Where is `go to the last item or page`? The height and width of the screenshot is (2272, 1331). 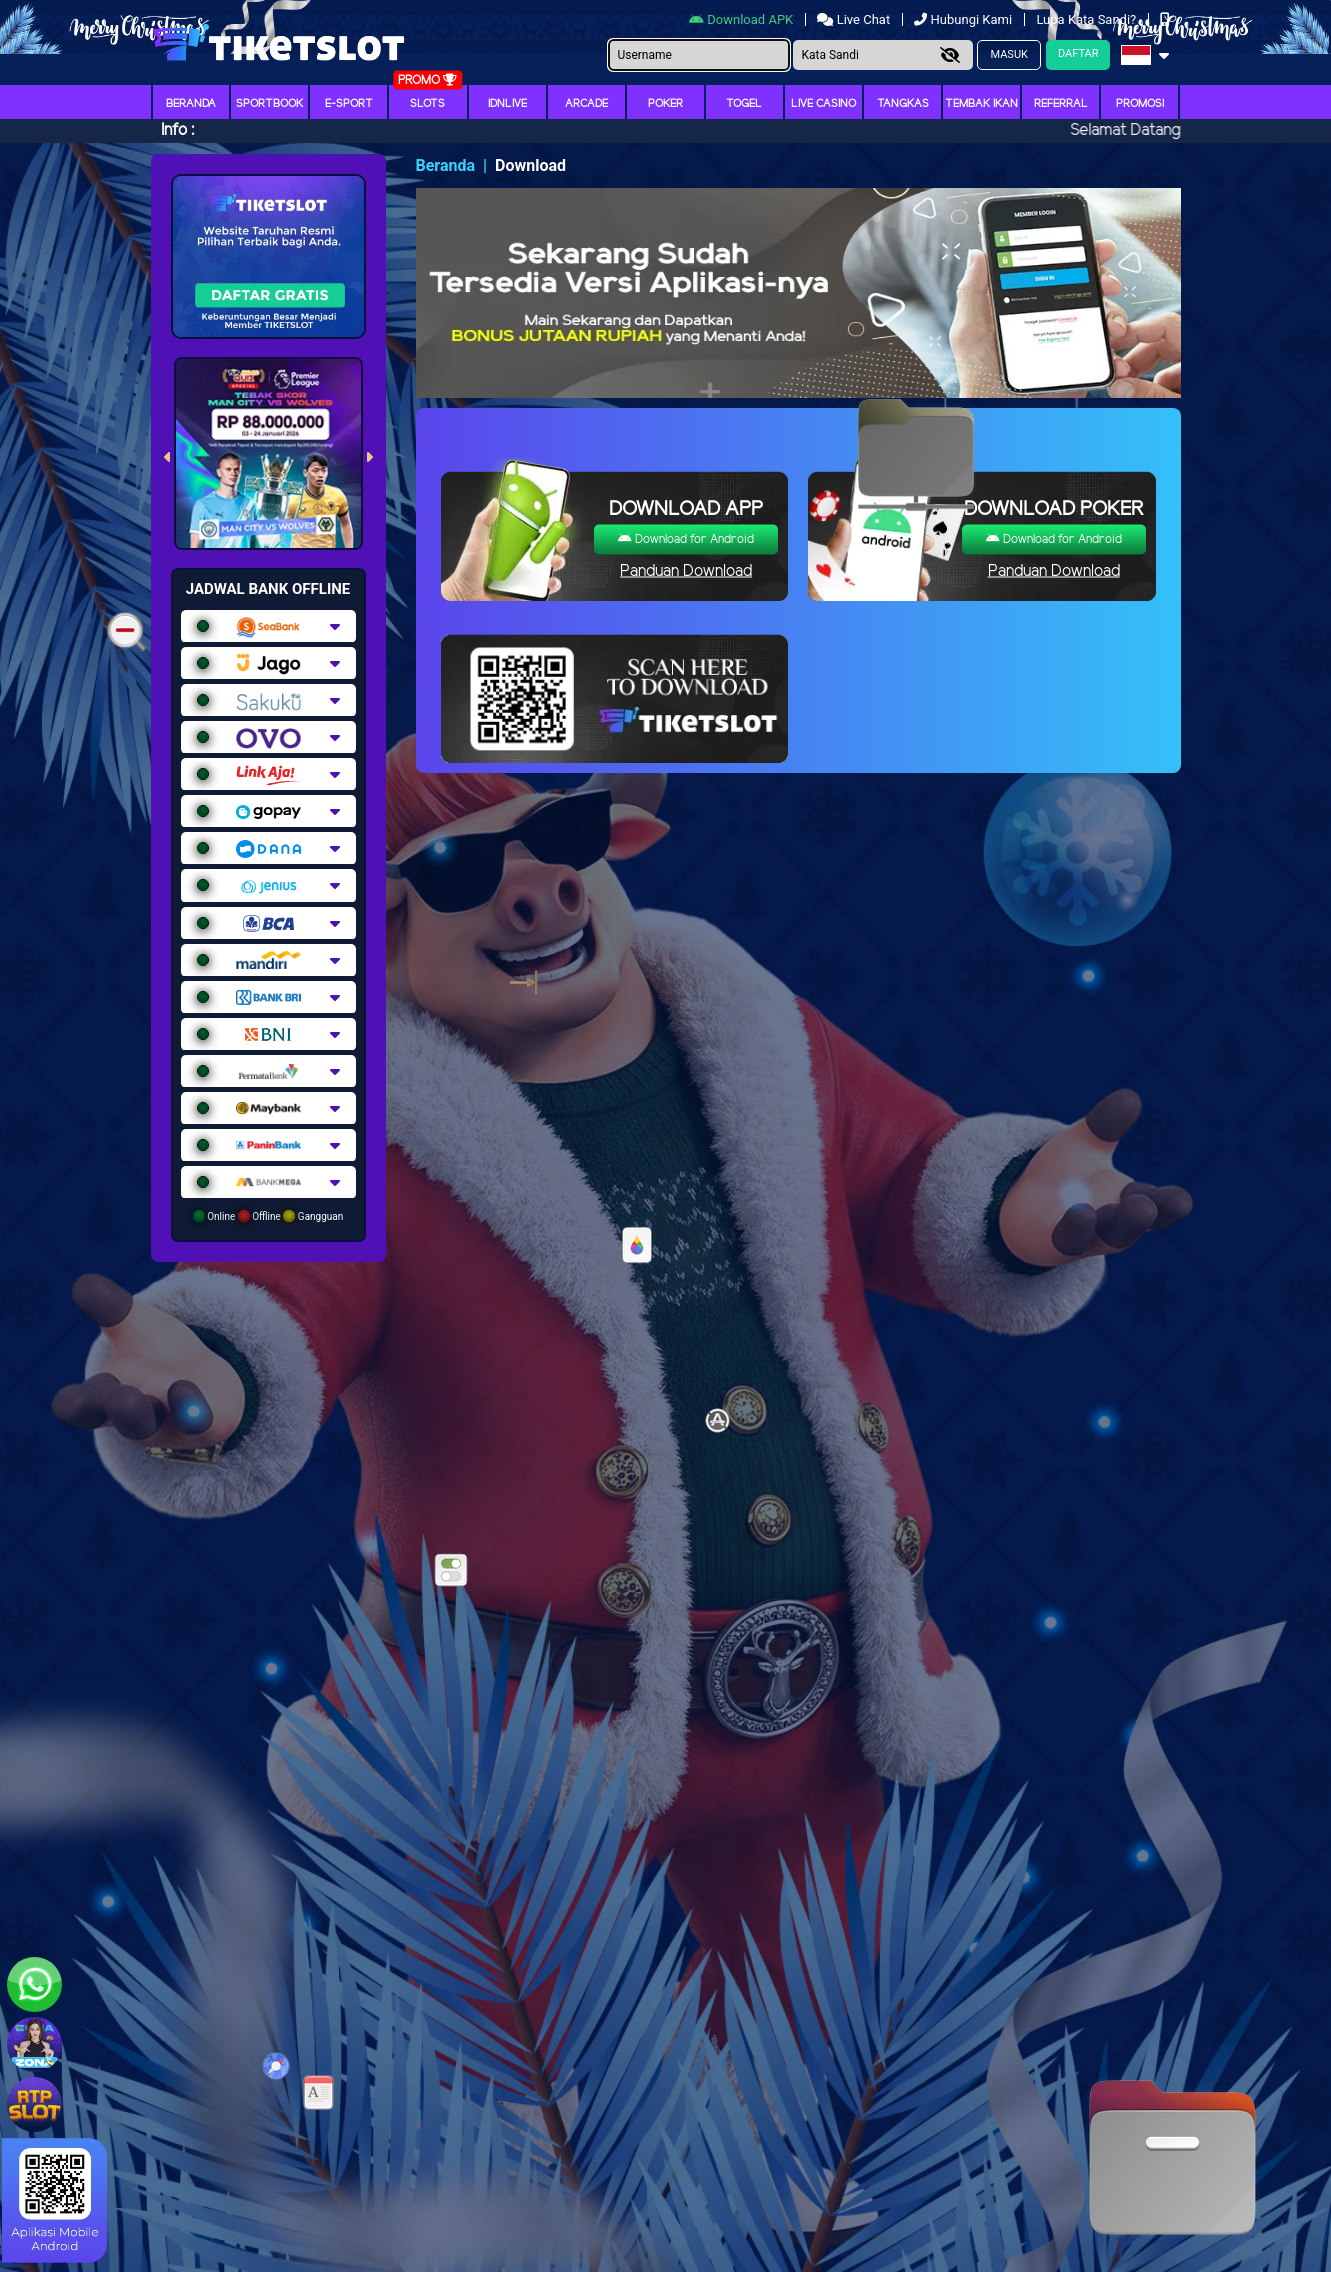 go to the last item or page is located at coordinates (523, 982).